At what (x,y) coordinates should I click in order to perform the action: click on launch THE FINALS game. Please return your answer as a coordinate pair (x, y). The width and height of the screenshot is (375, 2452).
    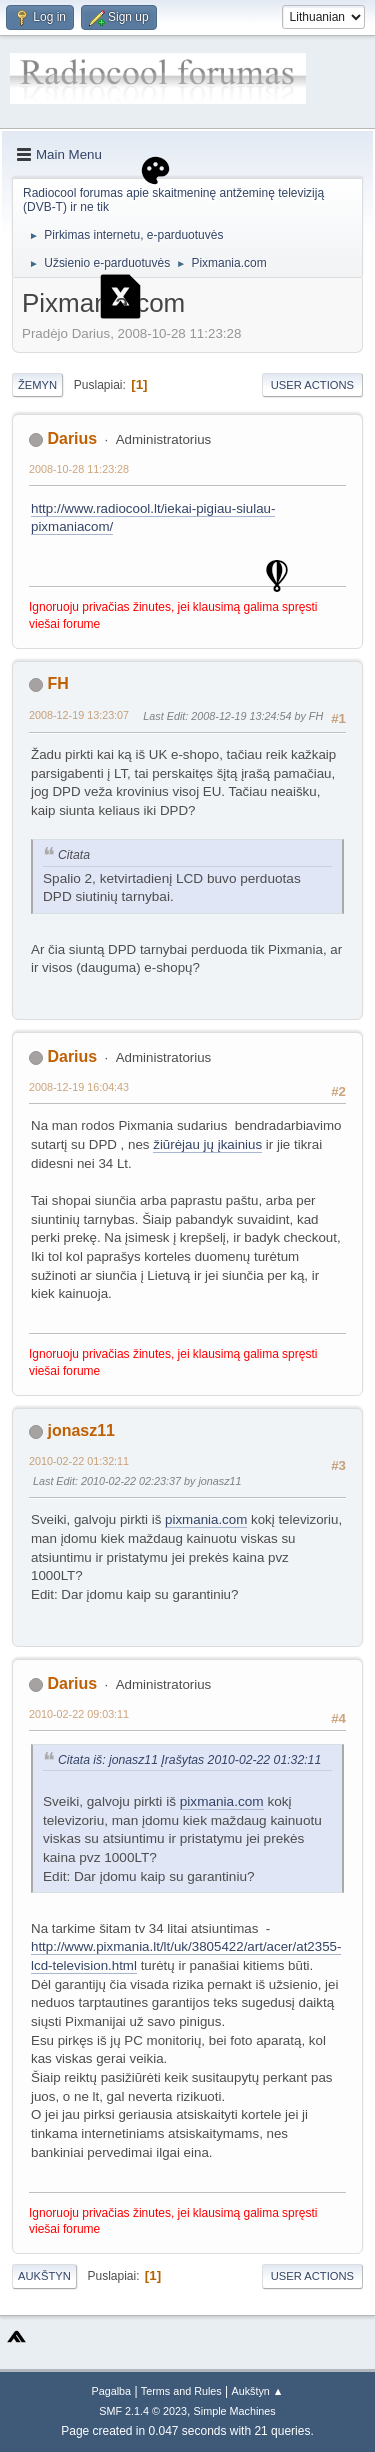
    Looking at the image, I should click on (16, 2336).